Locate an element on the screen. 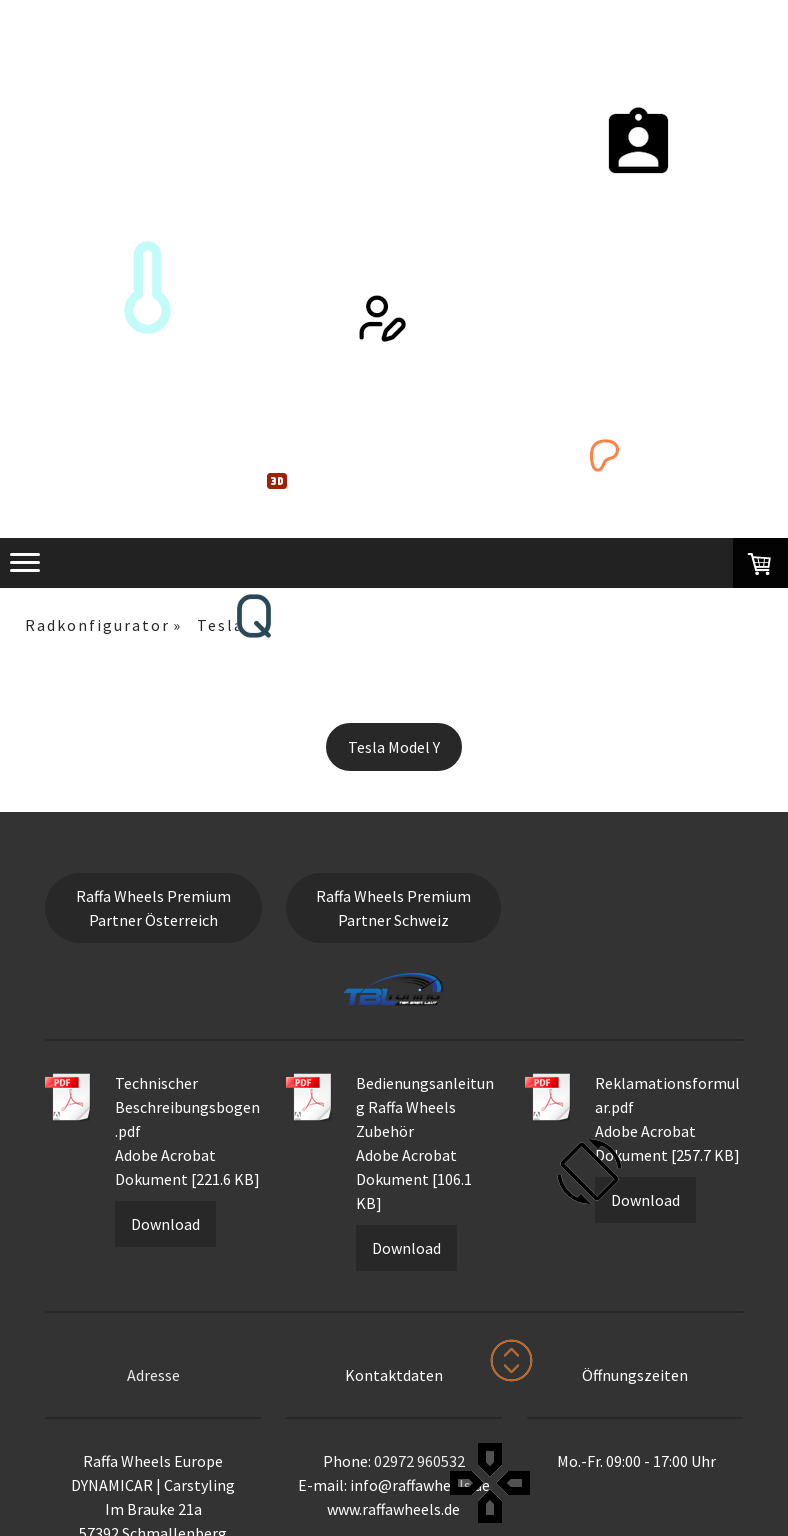 The width and height of the screenshot is (788, 1536). view user profile or account details is located at coordinates (638, 143).